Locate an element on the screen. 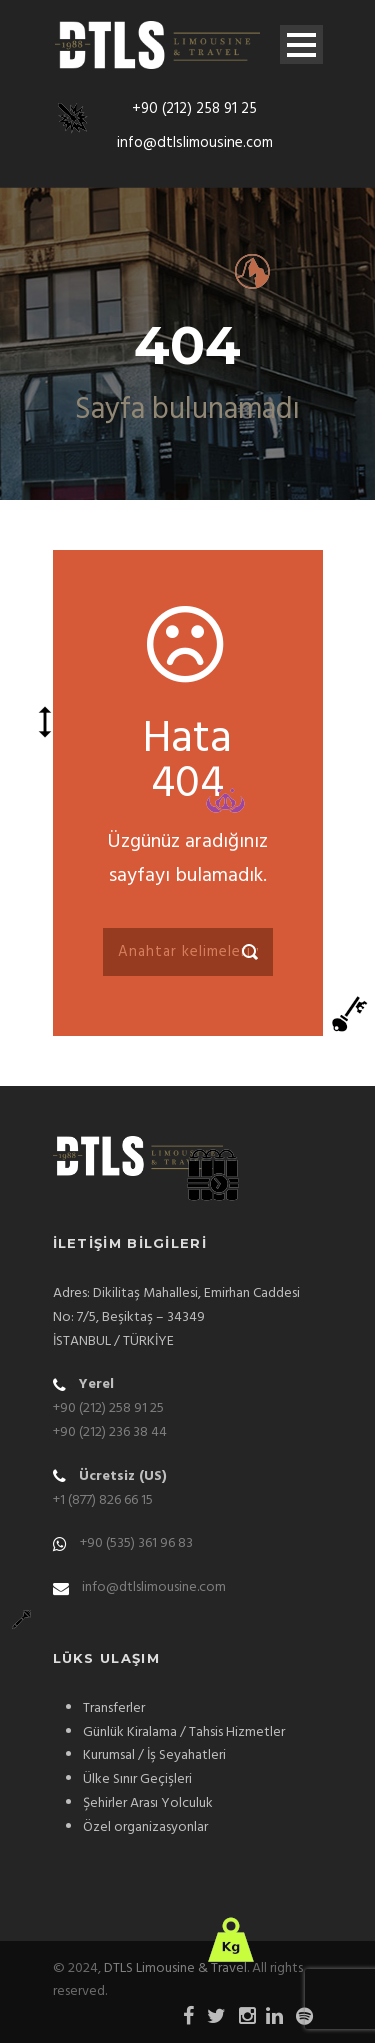 The image size is (375, 2043). activate a timed explosive or bomb in-game is located at coordinates (213, 1175).